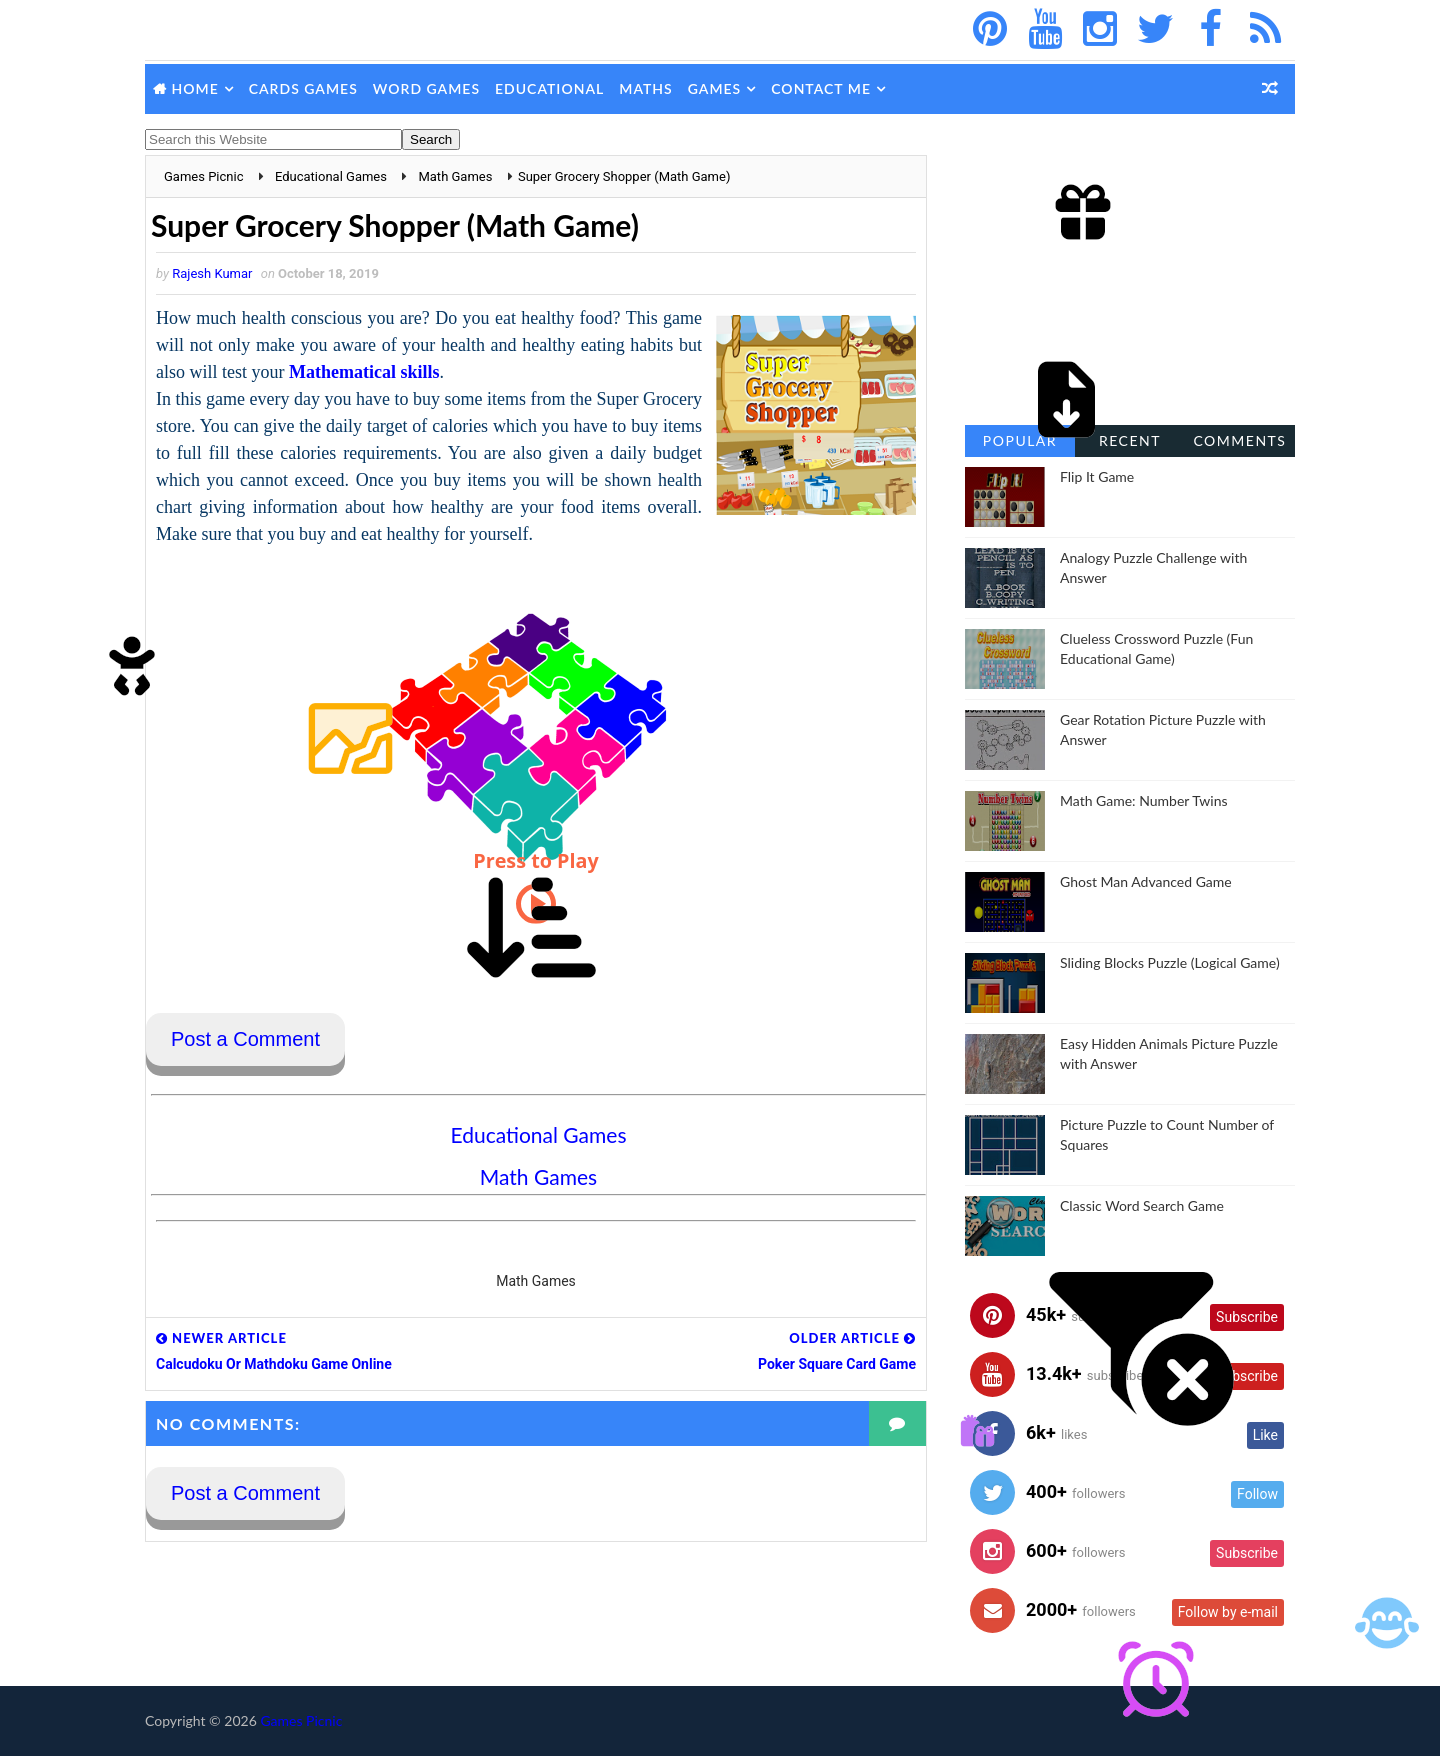  What do you see at coordinates (350, 738) in the screenshot?
I see `indicates a broken or corrupted image file` at bounding box center [350, 738].